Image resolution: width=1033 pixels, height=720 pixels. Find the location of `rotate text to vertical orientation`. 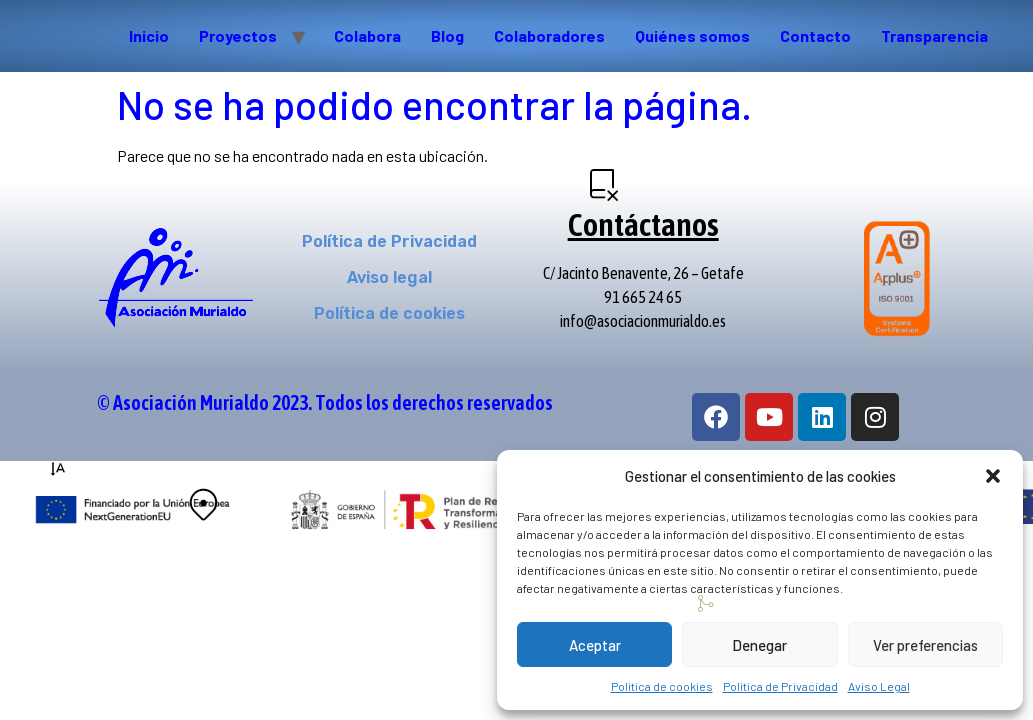

rotate text to vertical orientation is located at coordinates (58, 469).